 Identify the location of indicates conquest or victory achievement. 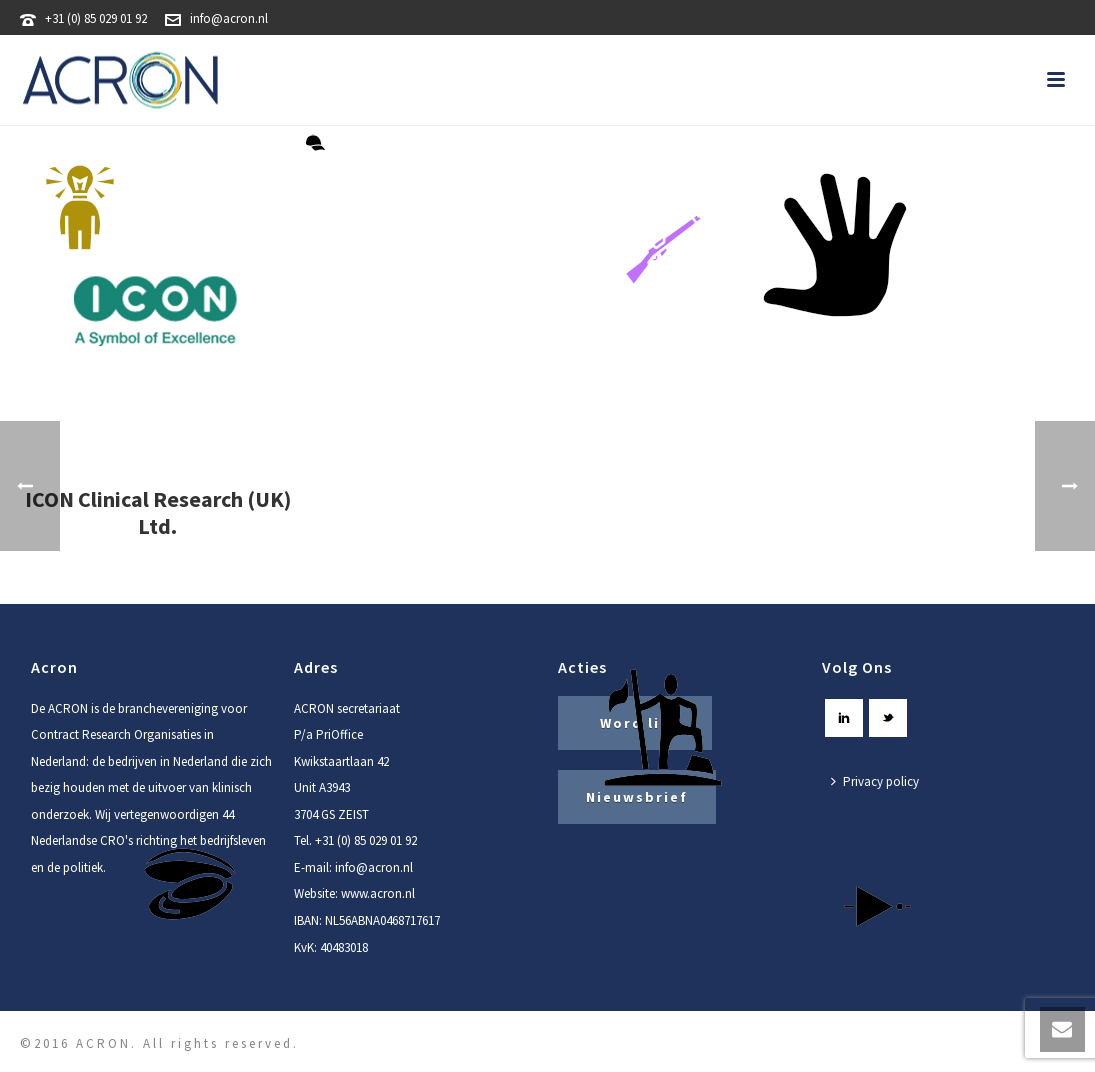
(663, 728).